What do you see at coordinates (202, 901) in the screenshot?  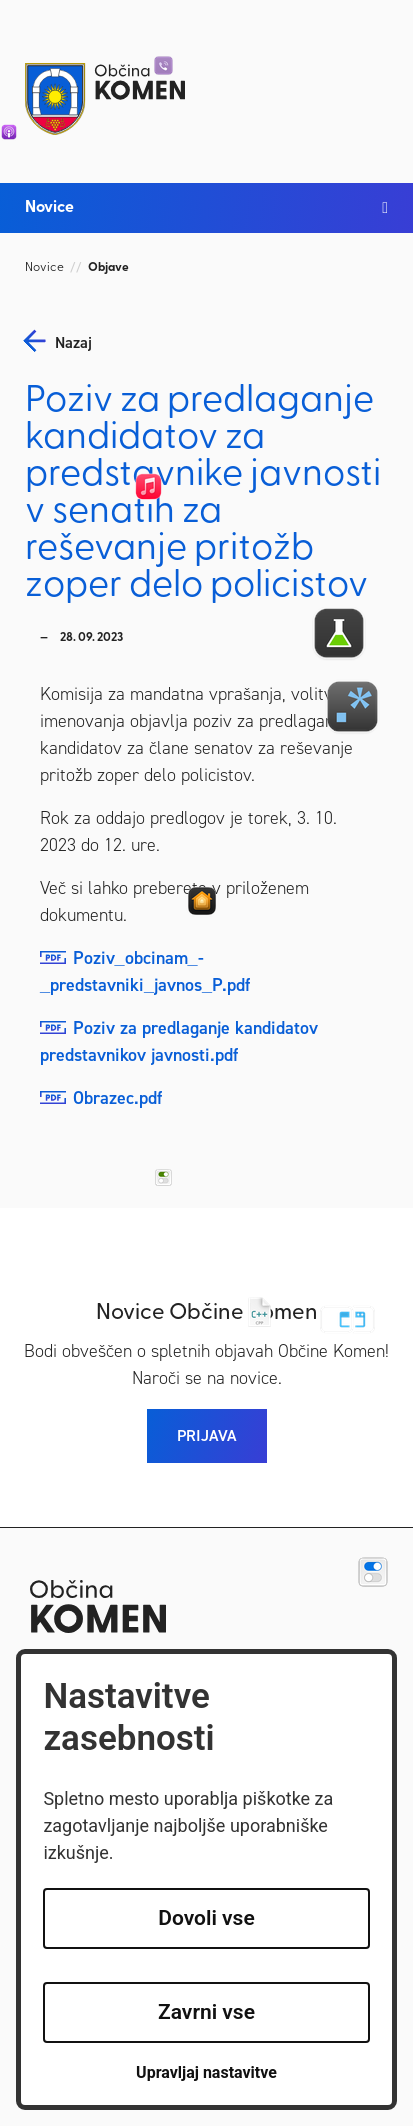 I see `open the home app` at bounding box center [202, 901].